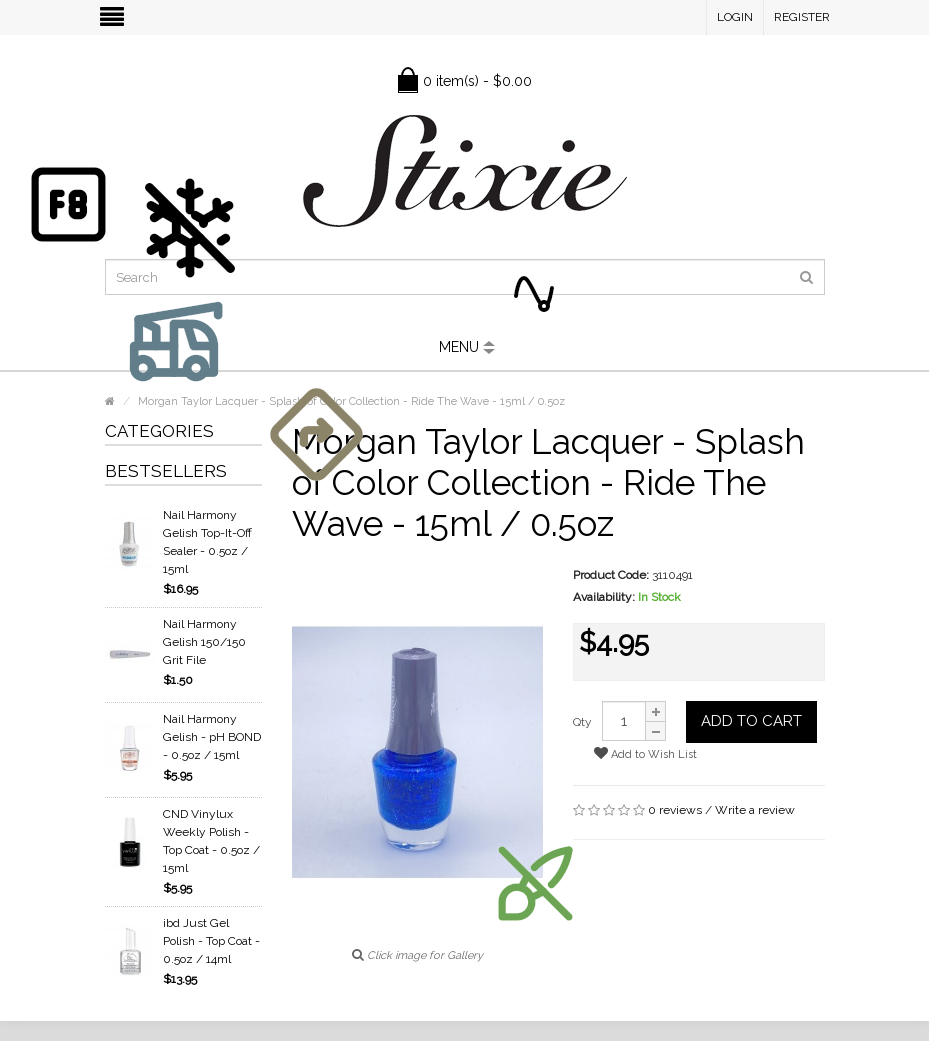 The height and width of the screenshot is (1041, 929). What do you see at coordinates (190, 228) in the screenshot?
I see `disable cooling or air conditioning mode` at bounding box center [190, 228].